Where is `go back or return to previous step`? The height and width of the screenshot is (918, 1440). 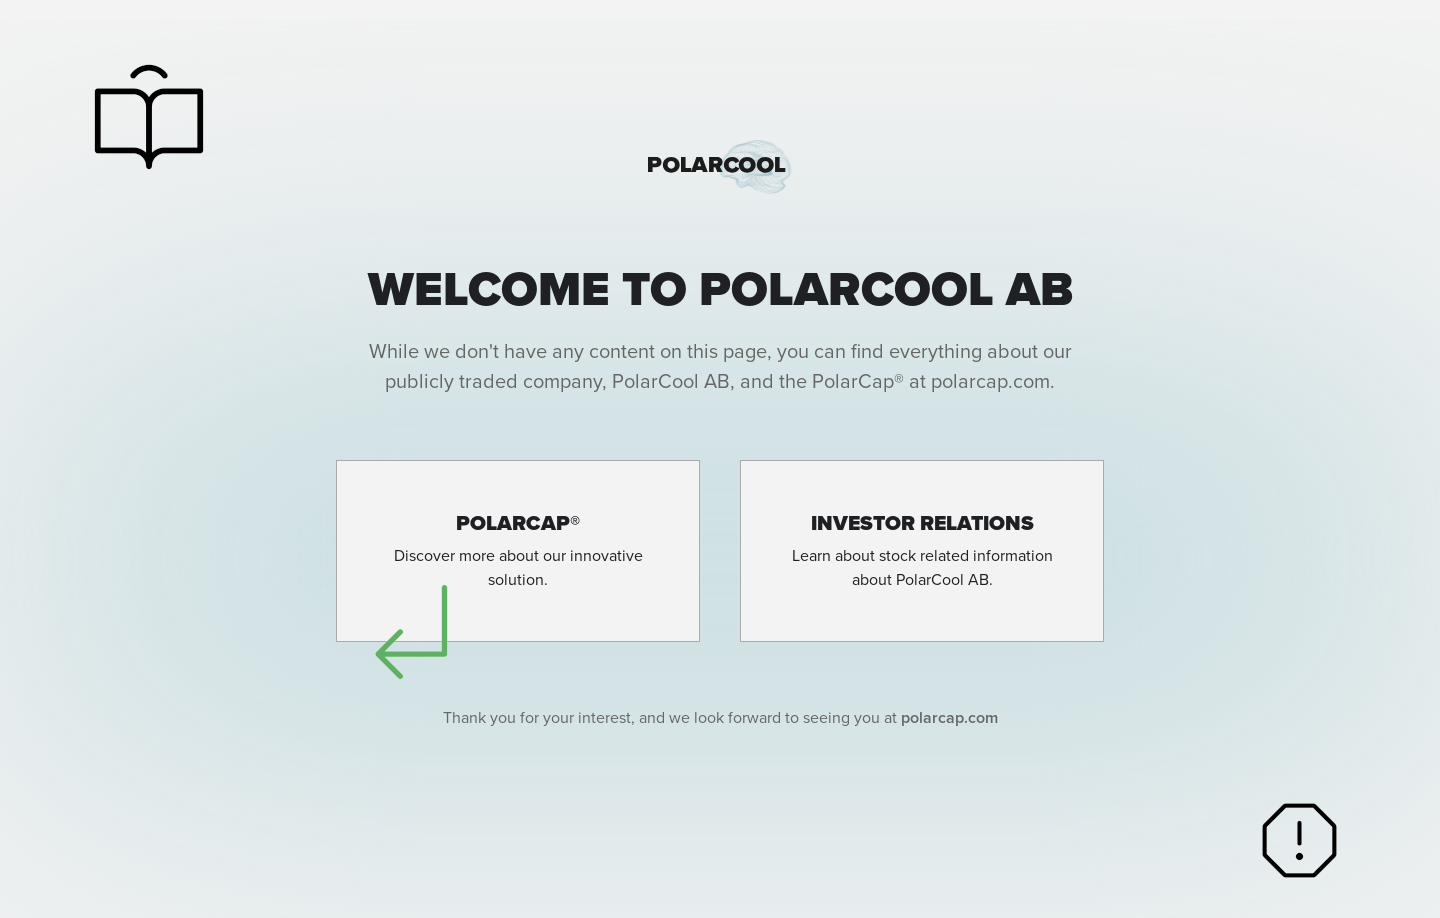 go back or return to previous step is located at coordinates (415, 632).